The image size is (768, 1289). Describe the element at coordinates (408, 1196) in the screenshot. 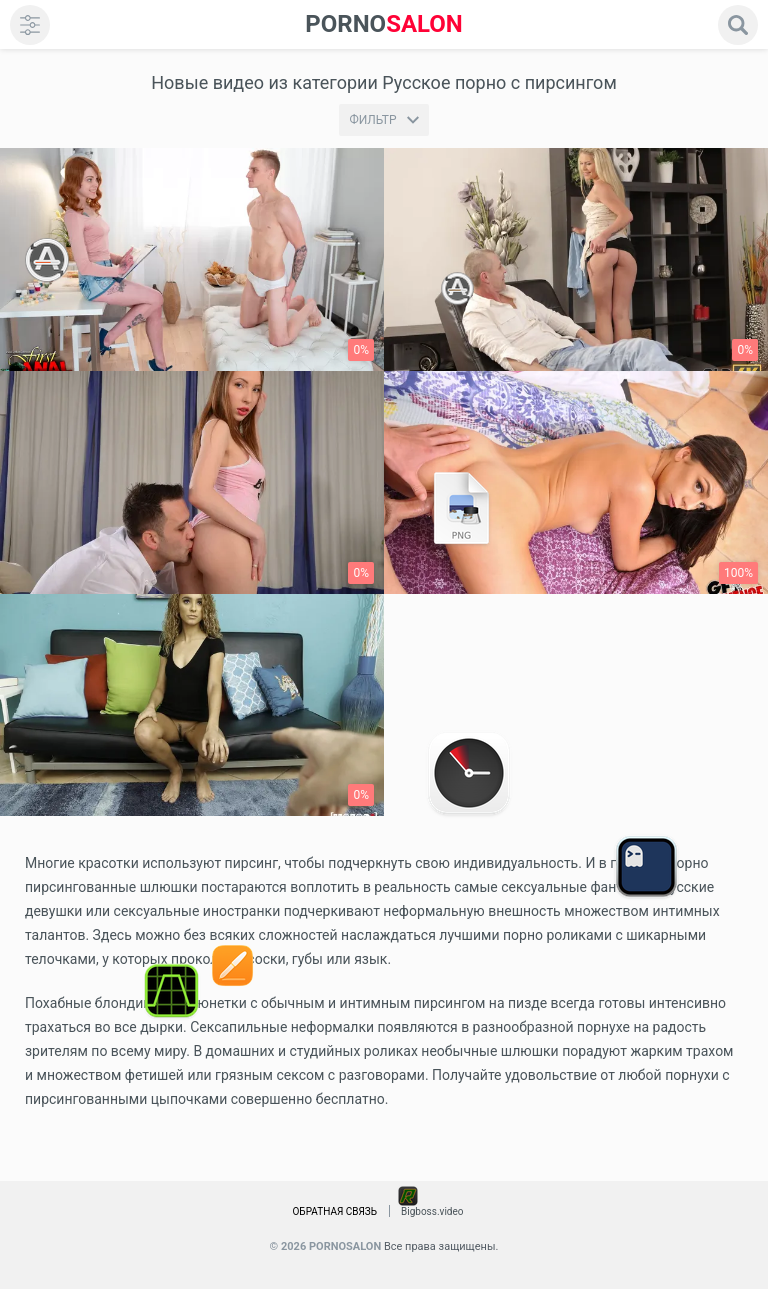

I see `launch Command & Conquer: Red Alert 2` at that location.